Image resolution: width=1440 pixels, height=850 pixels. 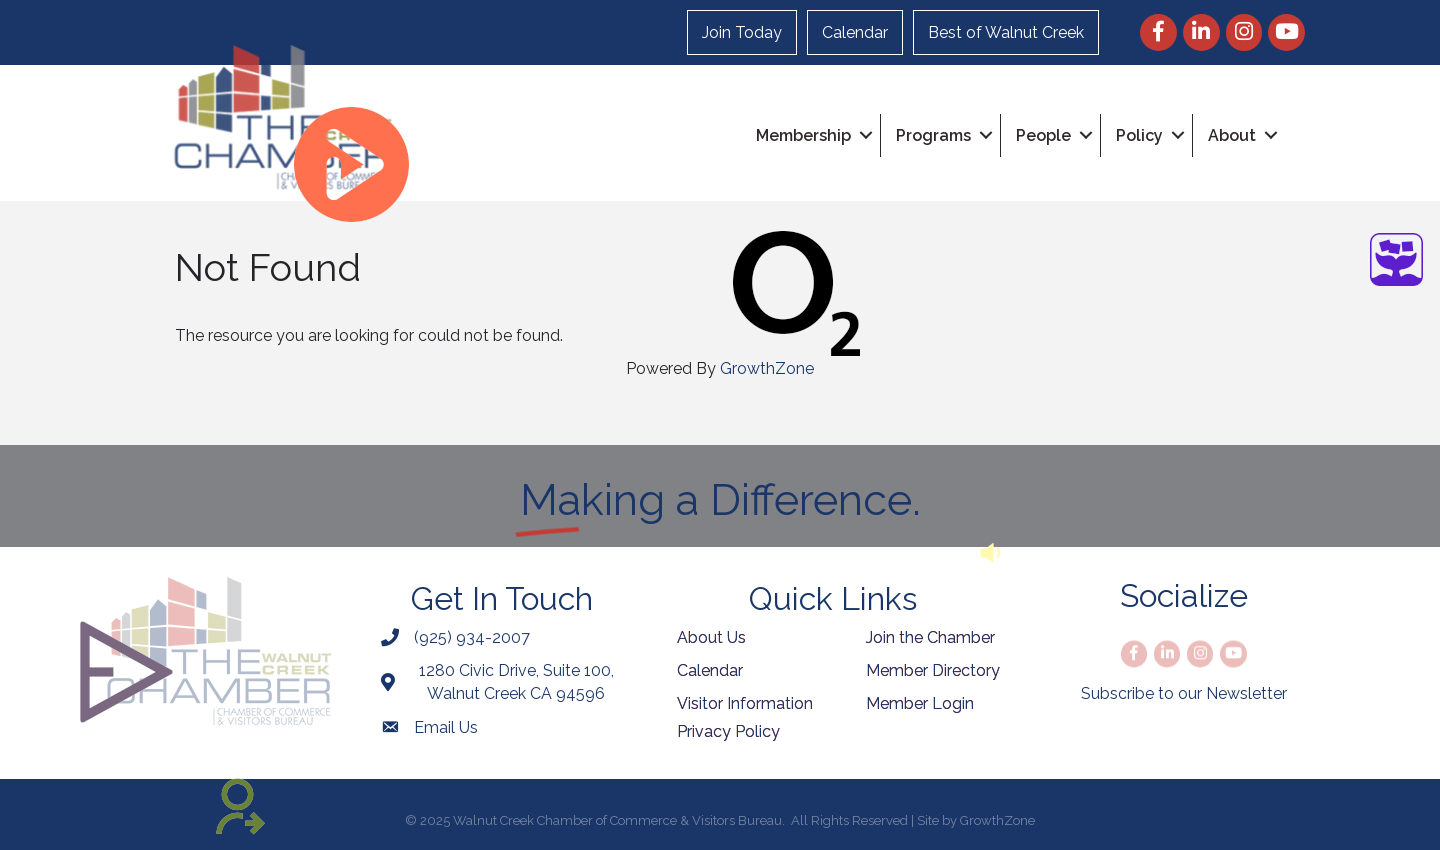 What do you see at coordinates (1396, 259) in the screenshot?
I see `openfaas serverless platform logo` at bounding box center [1396, 259].